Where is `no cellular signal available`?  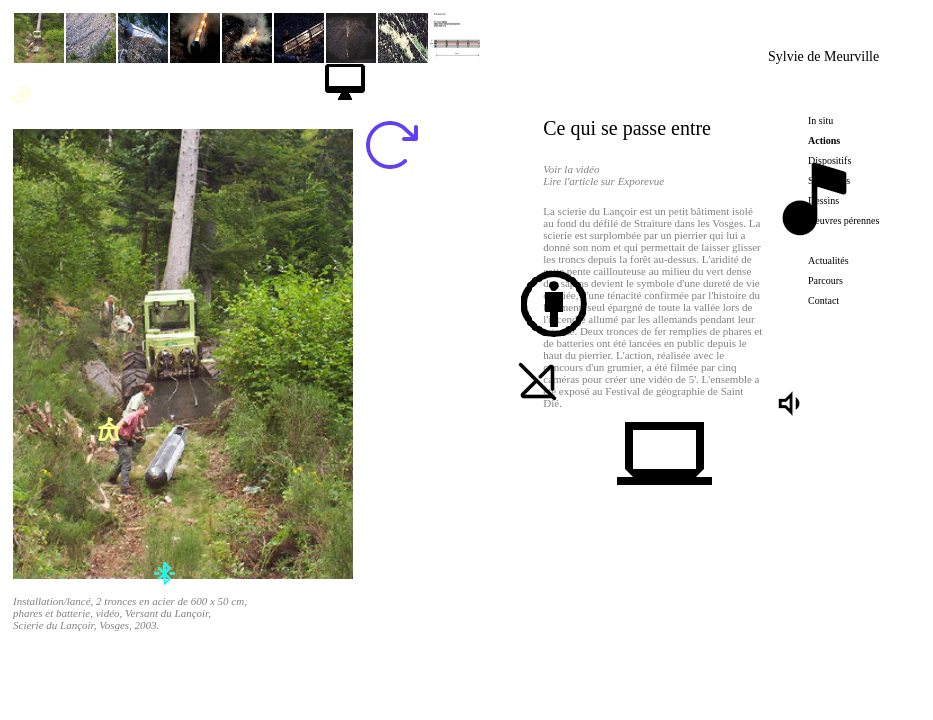
no cellular signal available is located at coordinates (537, 381).